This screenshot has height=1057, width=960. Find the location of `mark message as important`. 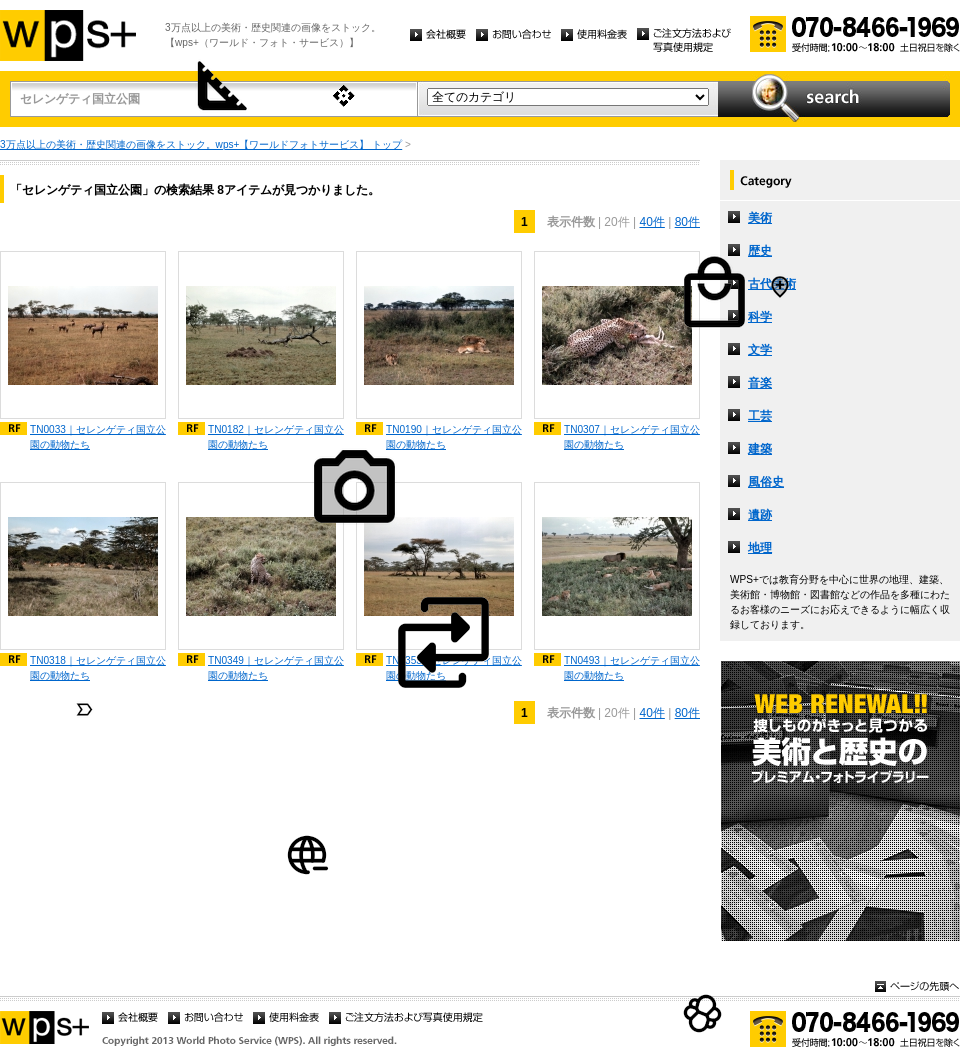

mark message as important is located at coordinates (84, 709).